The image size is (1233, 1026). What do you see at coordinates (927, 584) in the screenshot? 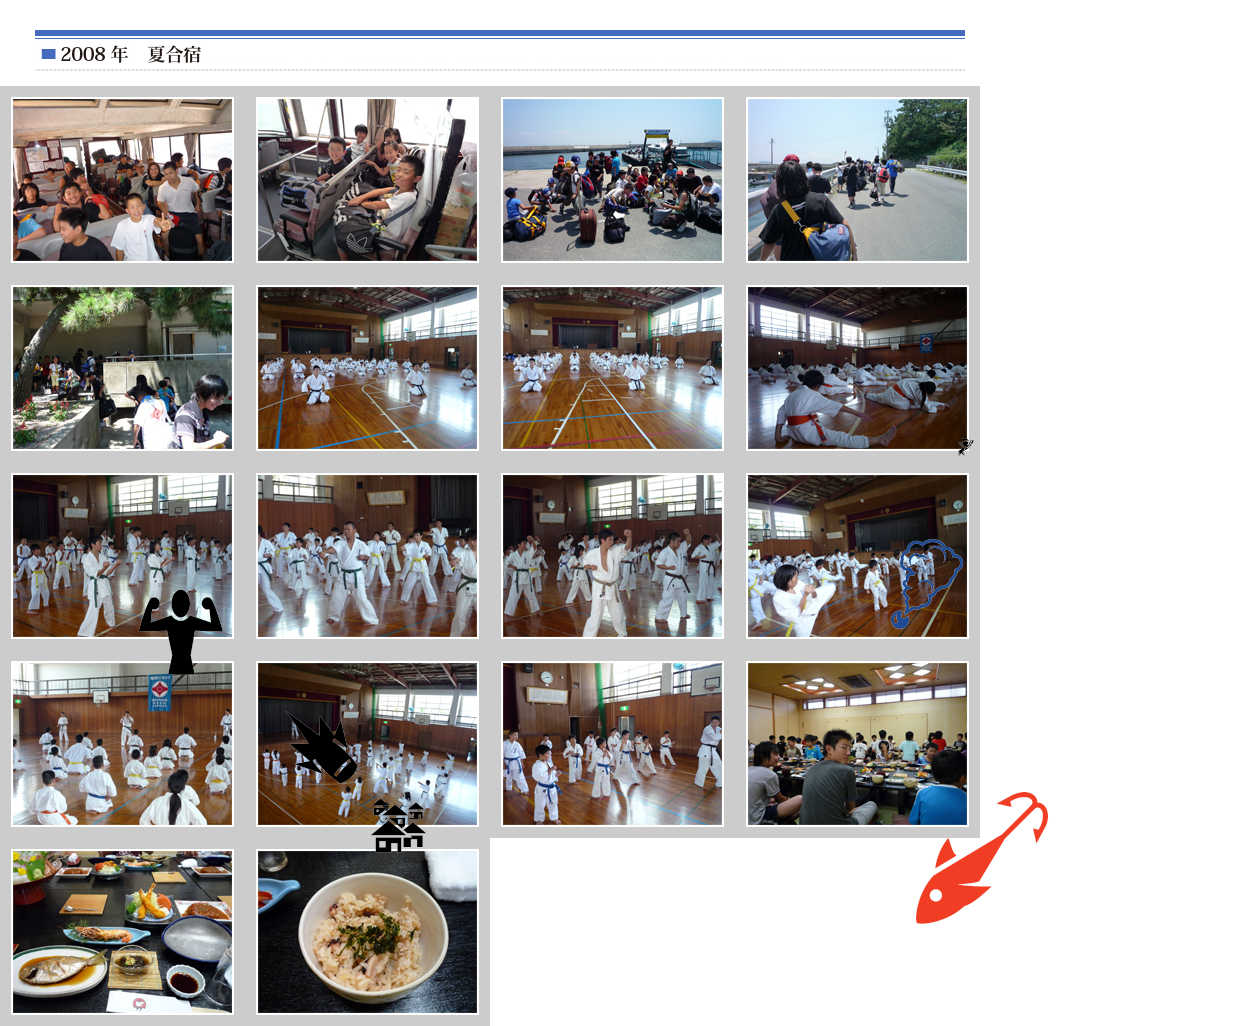
I see `activate smoke bomb ability in game` at bounding box center [927, 584].